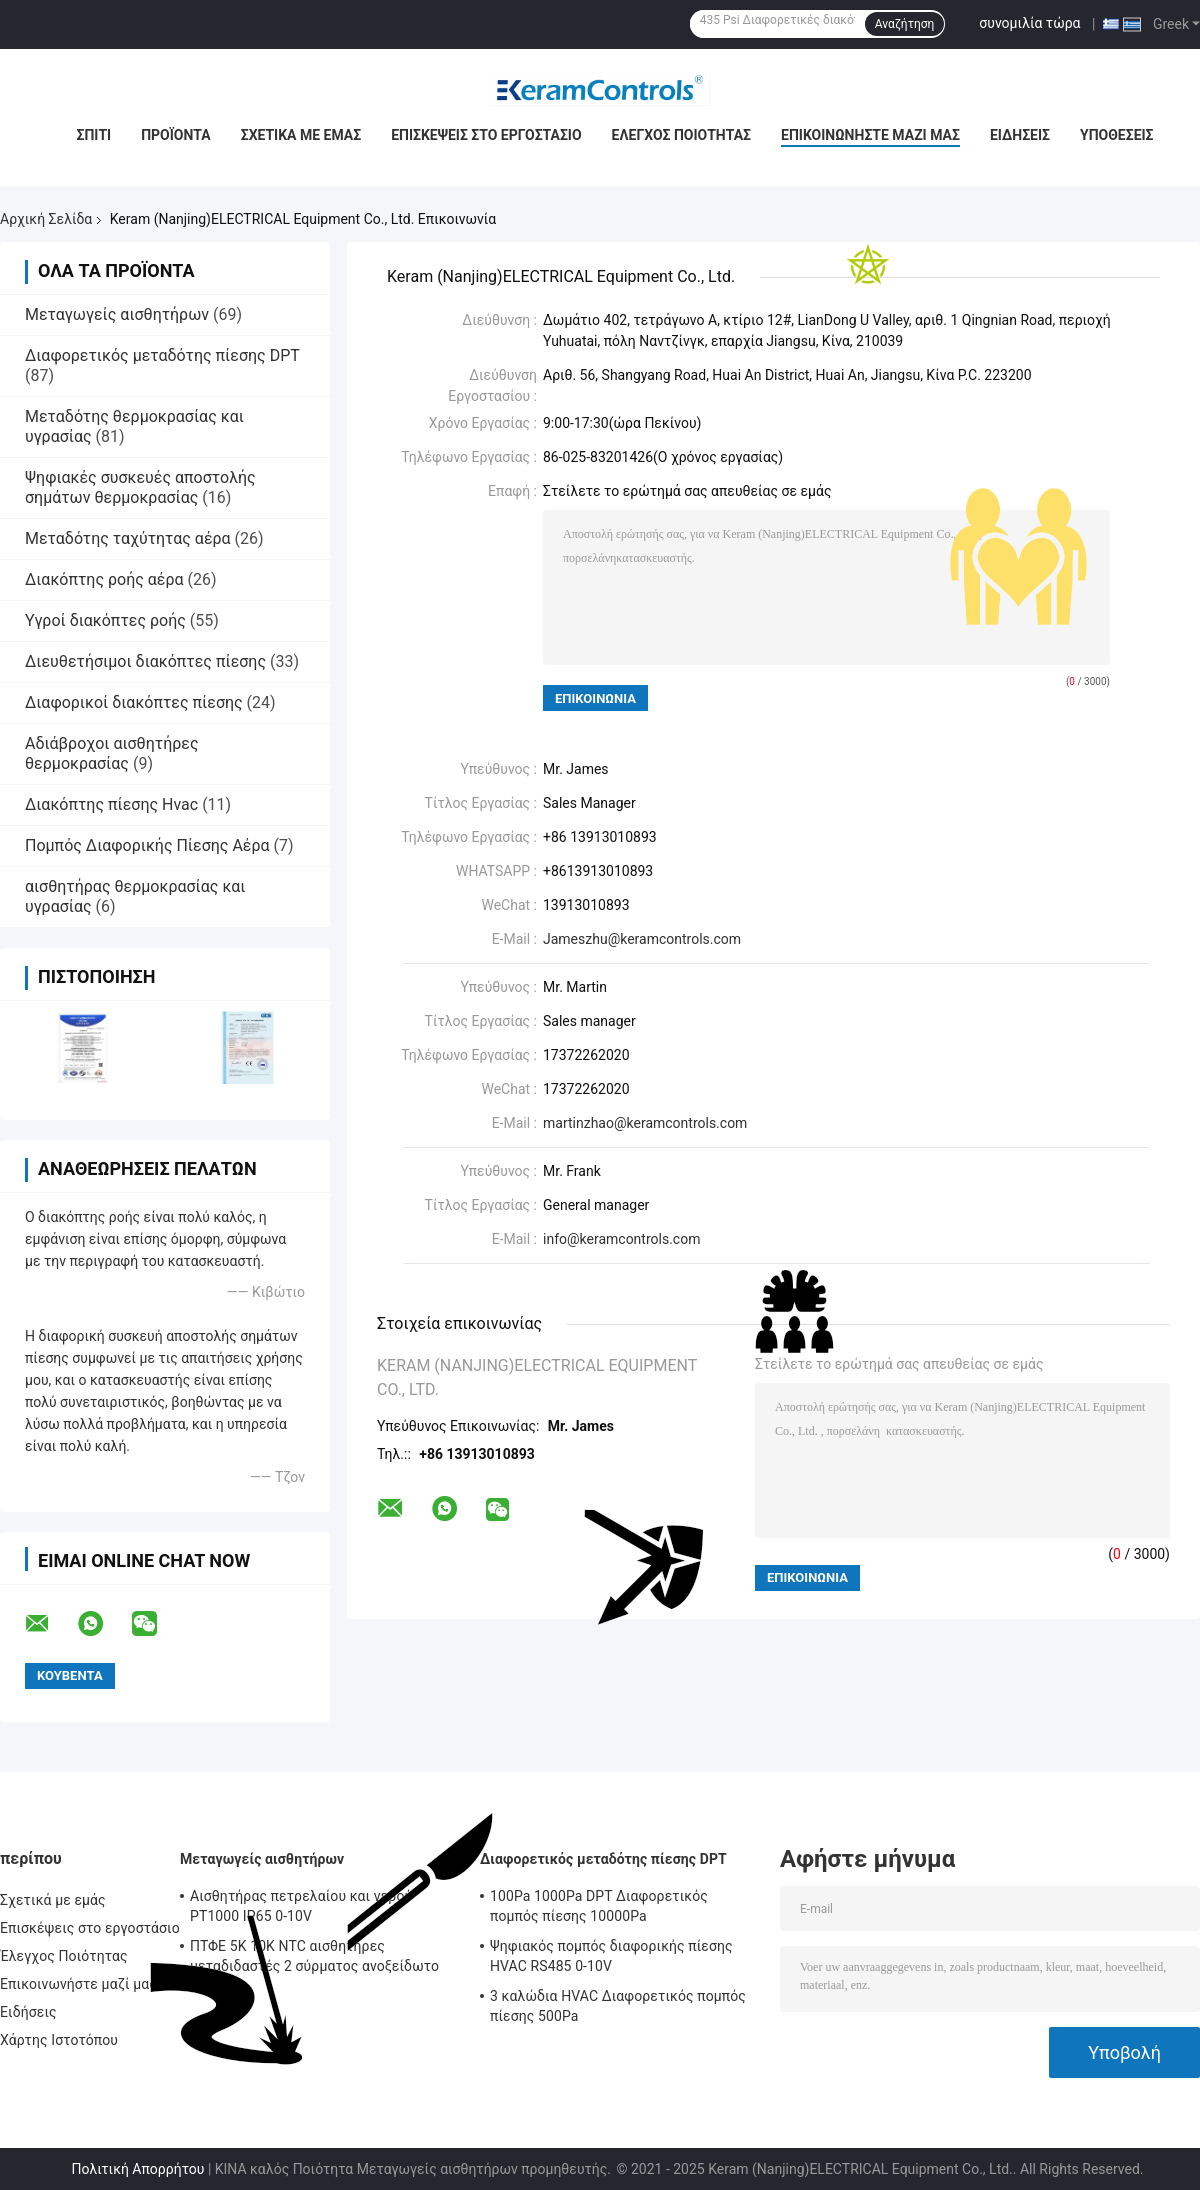 This screenshot has width=1200, height=2190. Describe the element at coordinates (226, 1991) in the screenshot. I see `activate laser attack ability` at that location.